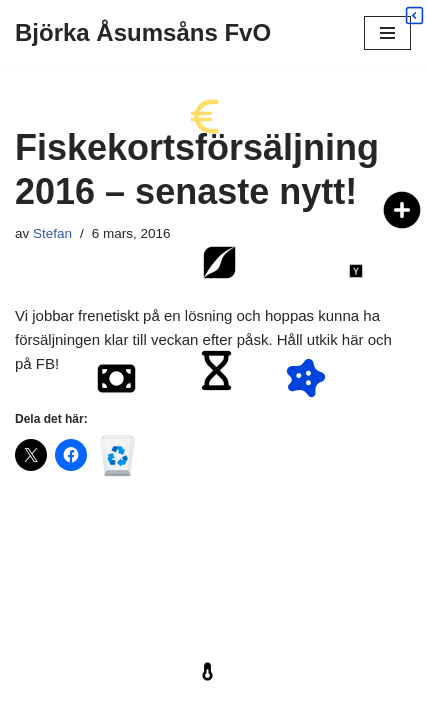  I want to click on navigate to the previous page or screen, so click(414, 15).